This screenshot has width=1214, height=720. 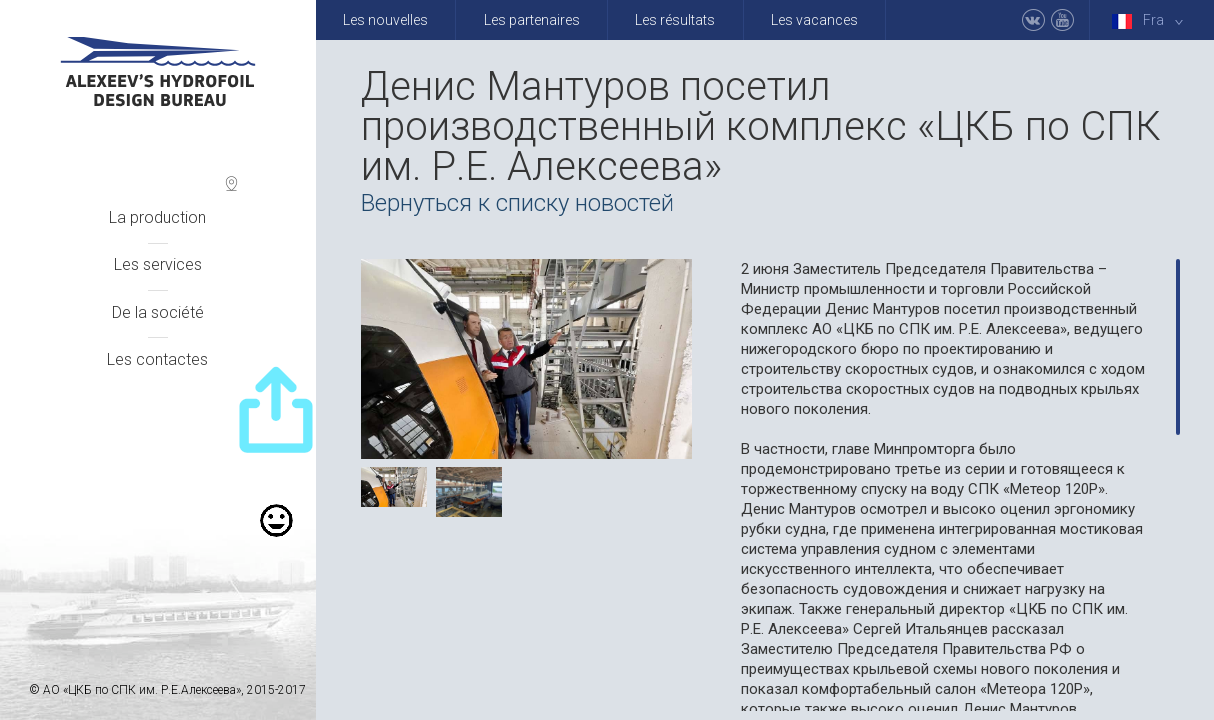 What do you see at coordinates (276, 520) in the screenshot?
I see `set your mood or status` at bounding box center [276, 520].